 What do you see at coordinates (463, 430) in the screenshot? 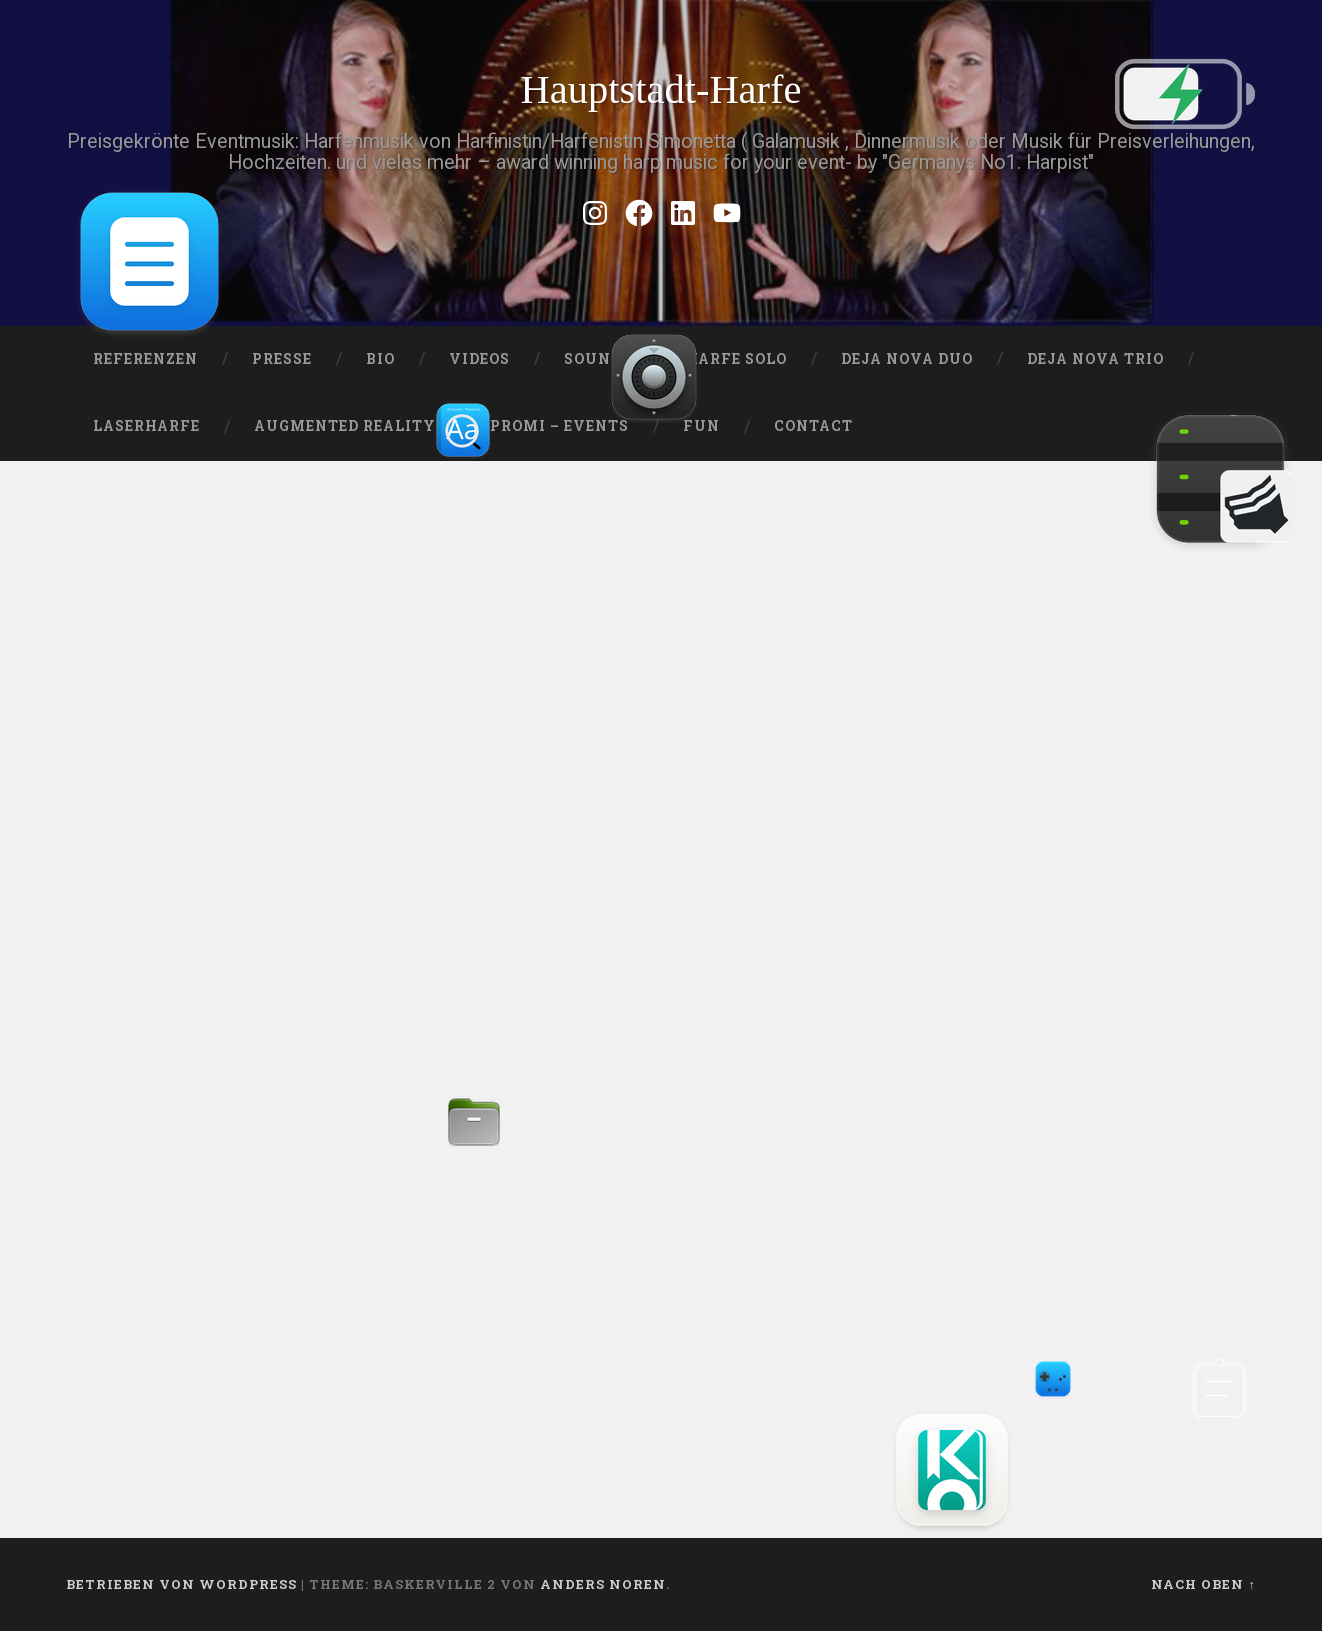
I see `open eudic dictionary app` at bounding box center [463, 430].